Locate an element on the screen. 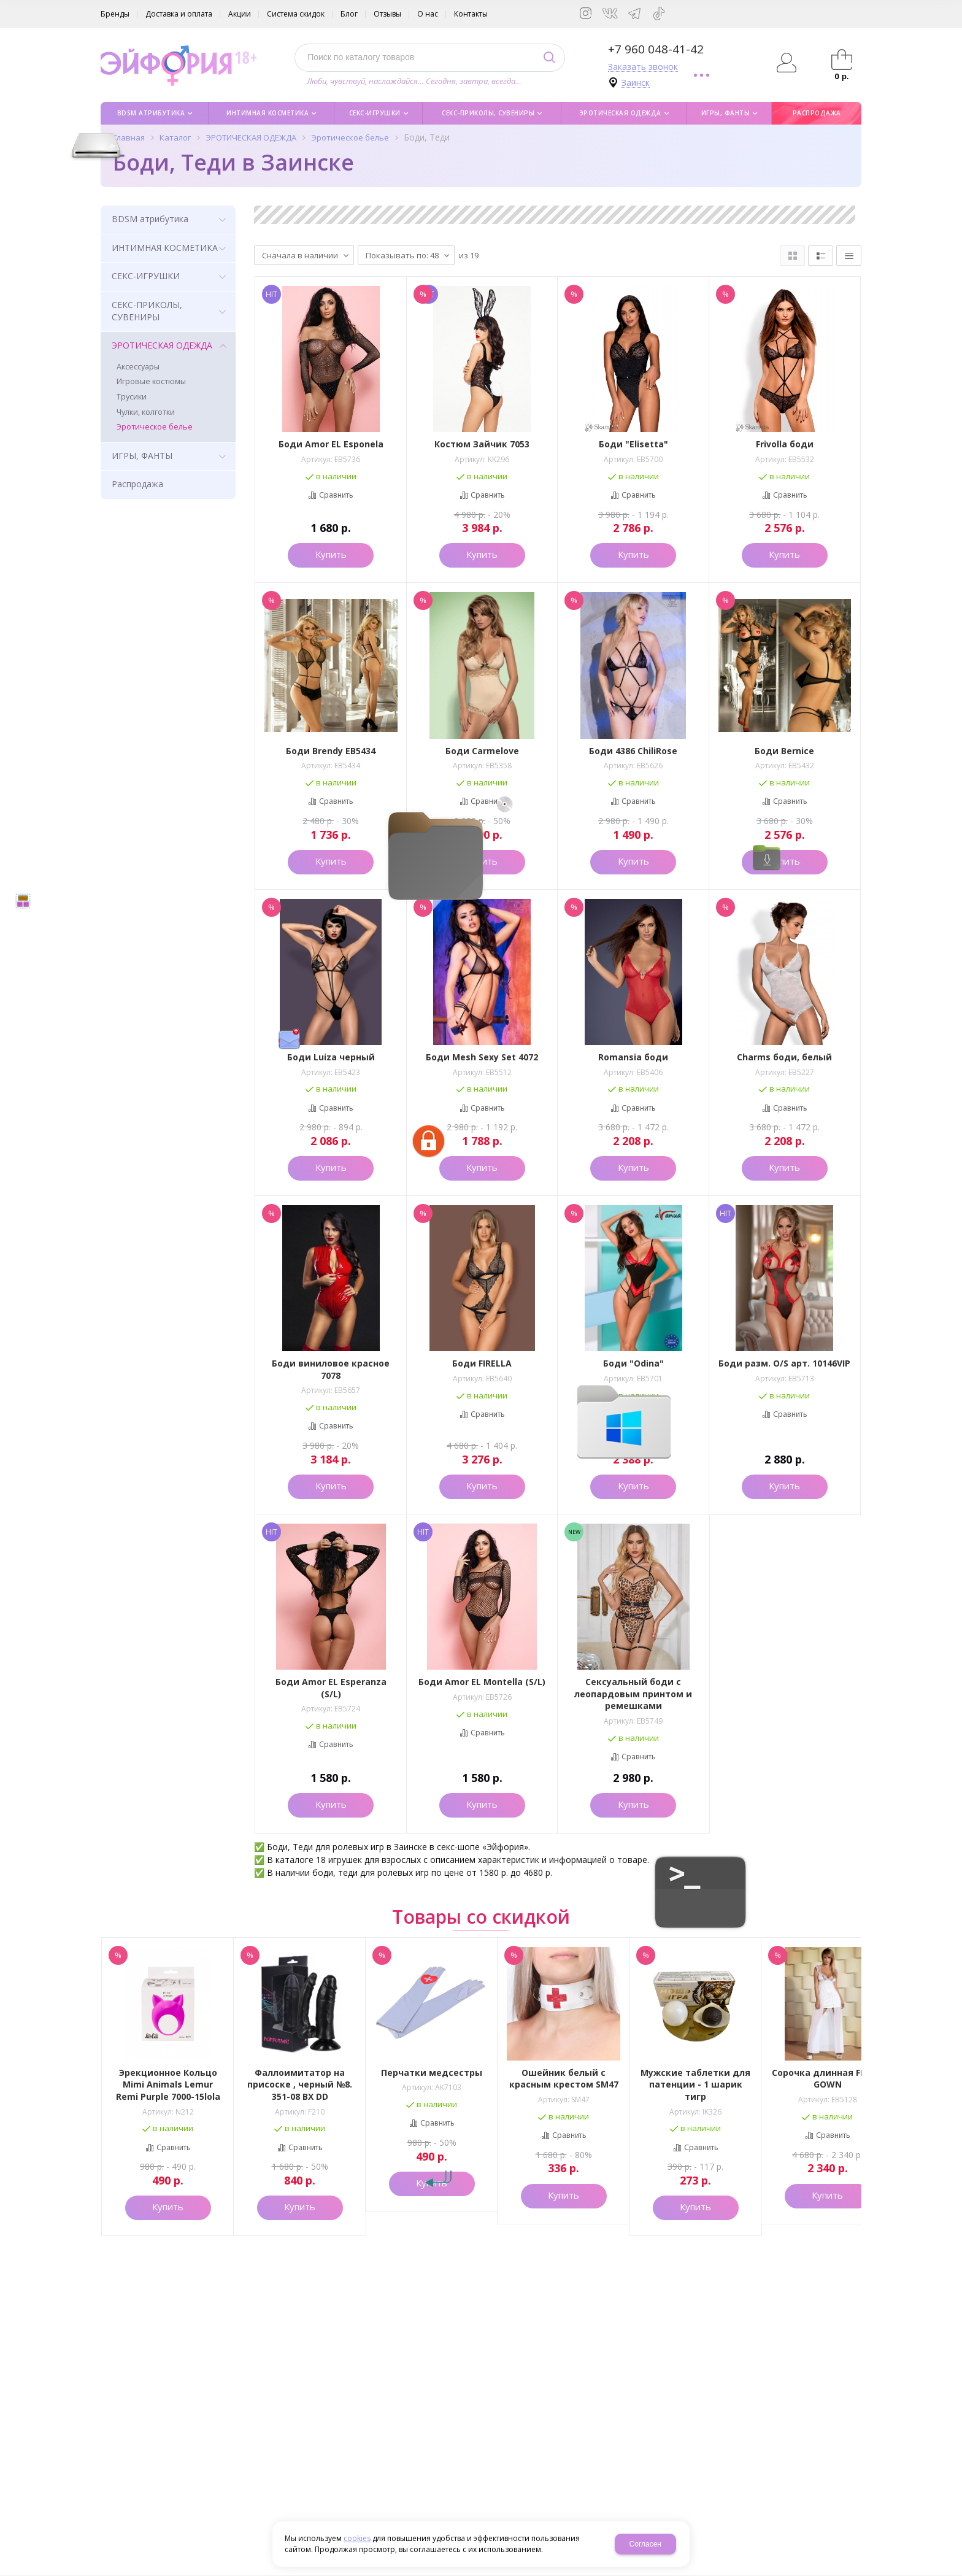 Image resolution: width=962 pixels, height=2576 pixels. reply to all recipients of an email is located at coordinates (437, 2177).